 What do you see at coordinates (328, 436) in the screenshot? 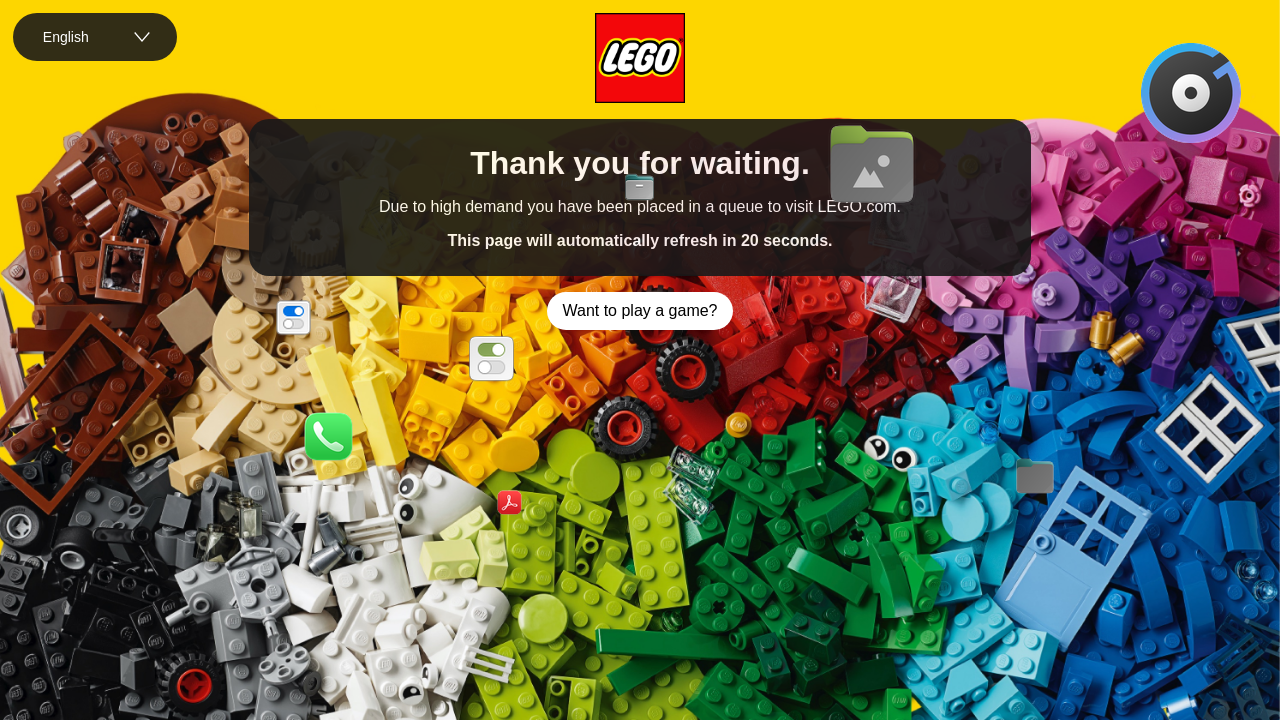
I see `open the phone app to make a call` at bounding box center [328, 436].